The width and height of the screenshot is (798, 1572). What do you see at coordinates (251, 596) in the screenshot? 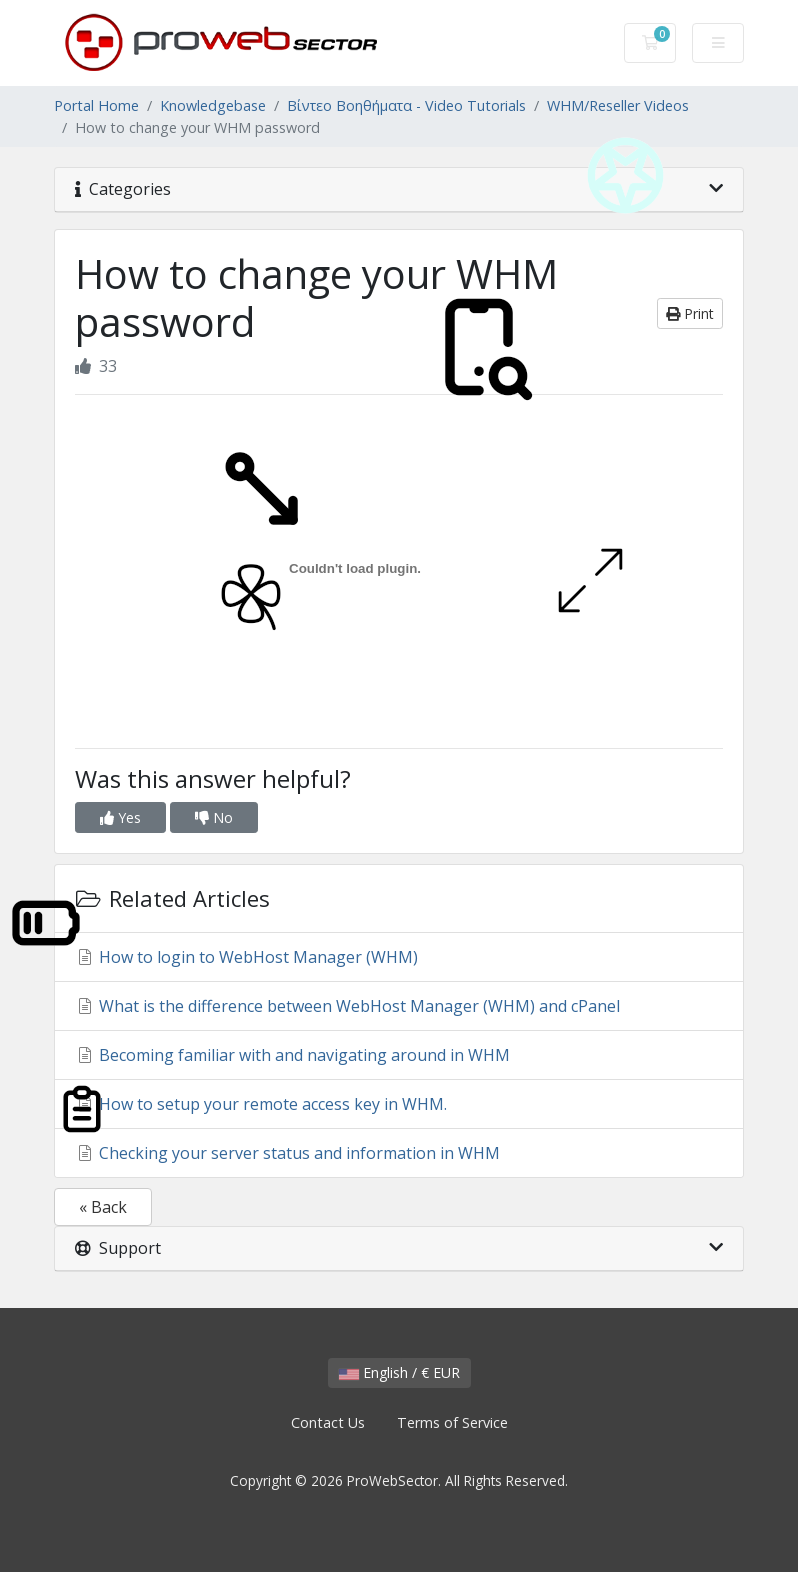
I see `indicates luck or bonus feature` at bounding box center [251, 596].